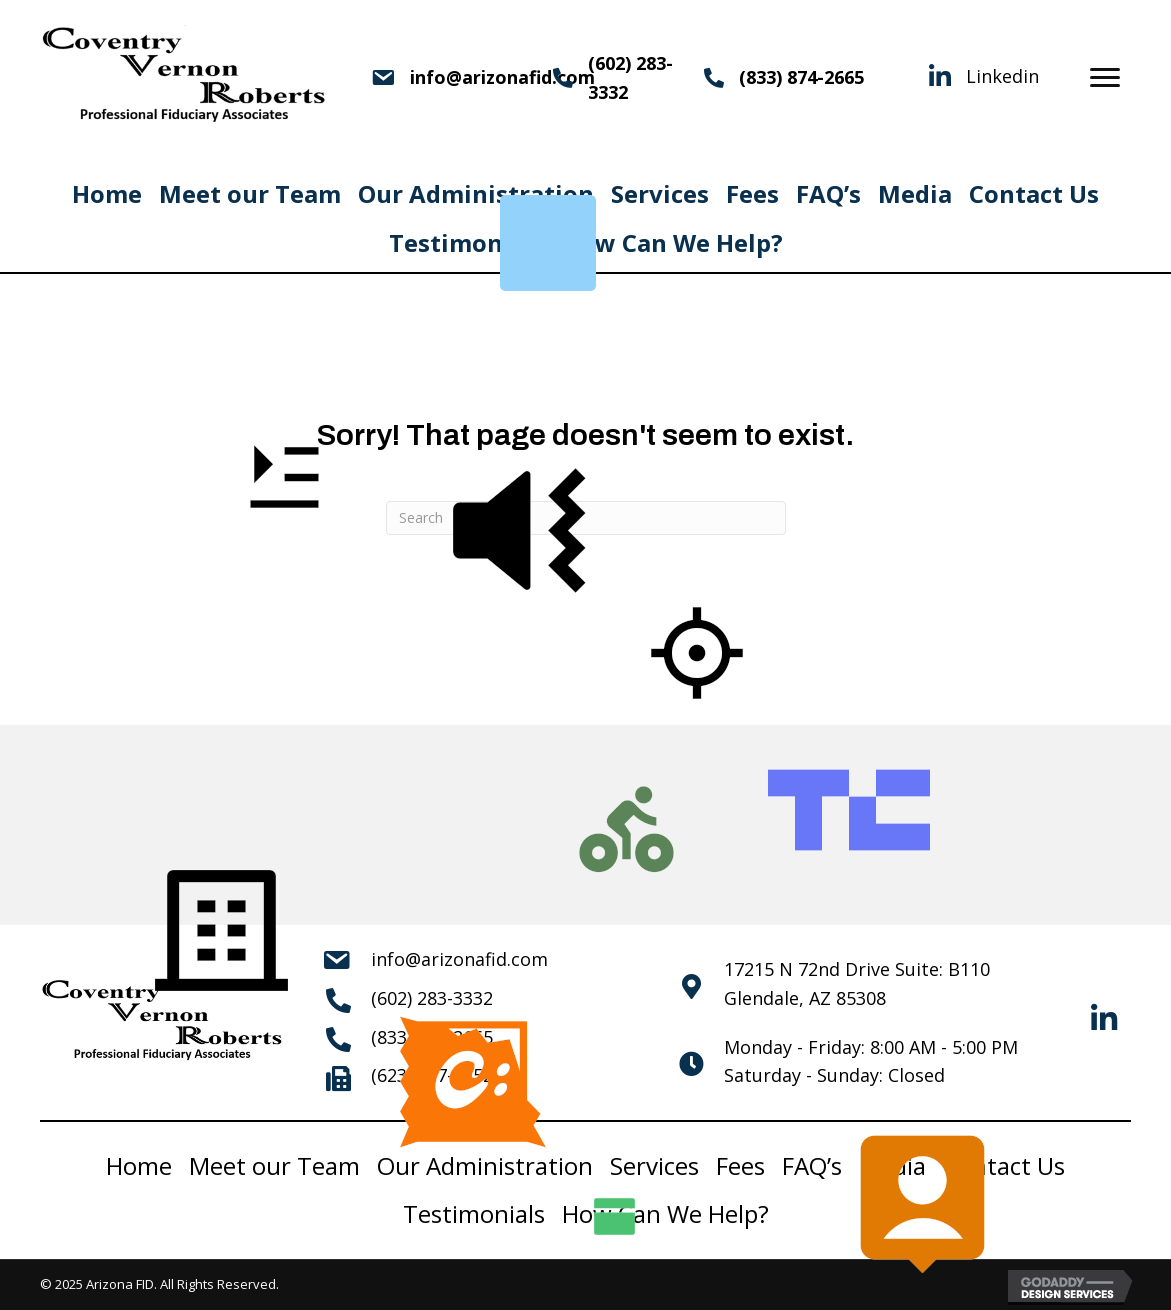  I want to click on collapse the side menu or navigation panel, so click(284, 477).